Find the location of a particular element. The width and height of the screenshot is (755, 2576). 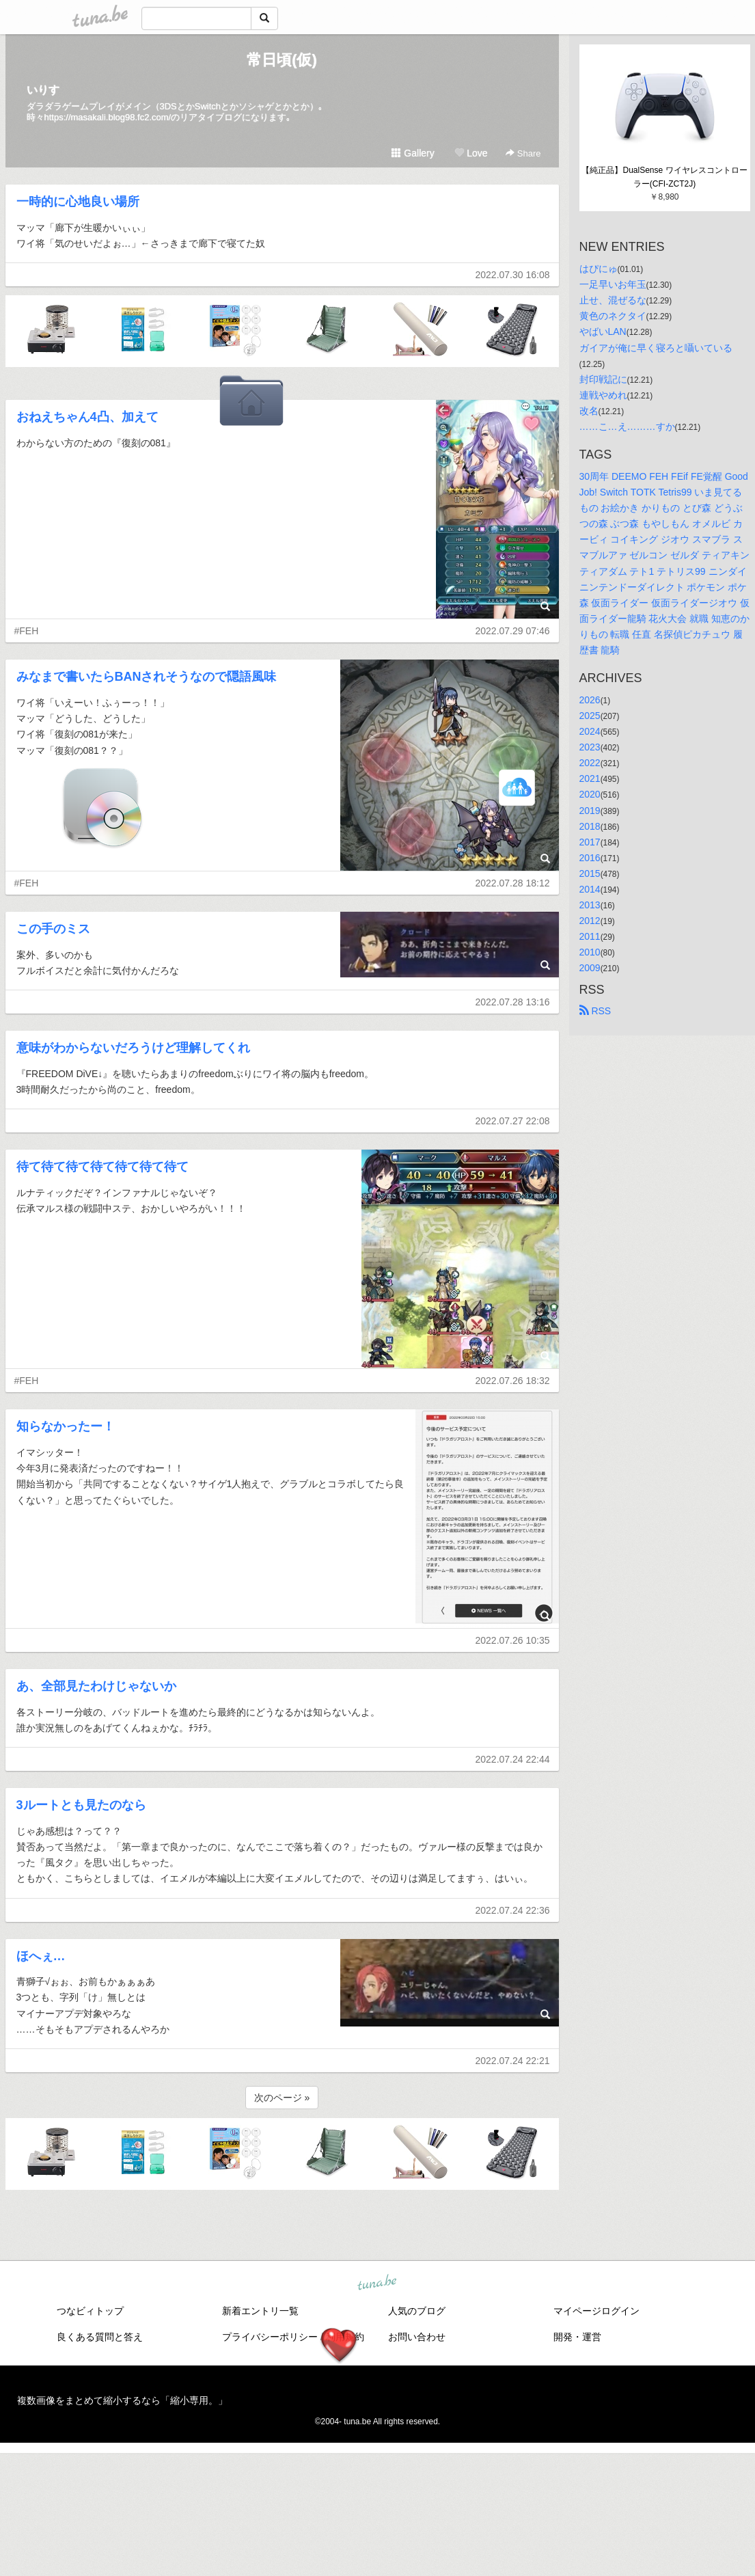

access your favorite items is located at coordinates (340, 2346).